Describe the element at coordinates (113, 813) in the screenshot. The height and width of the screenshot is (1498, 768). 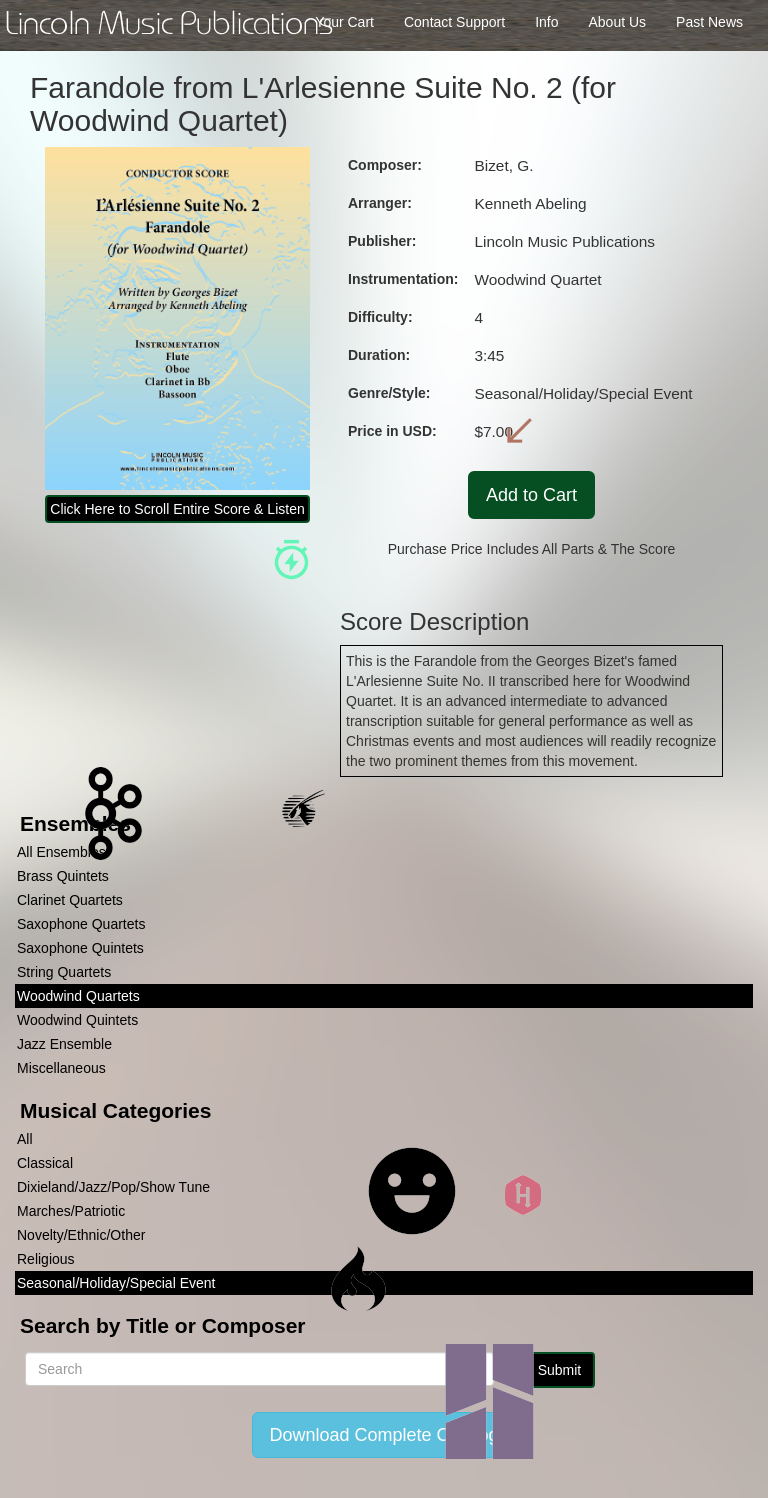
I see `Apache Kafka logo` at that location.